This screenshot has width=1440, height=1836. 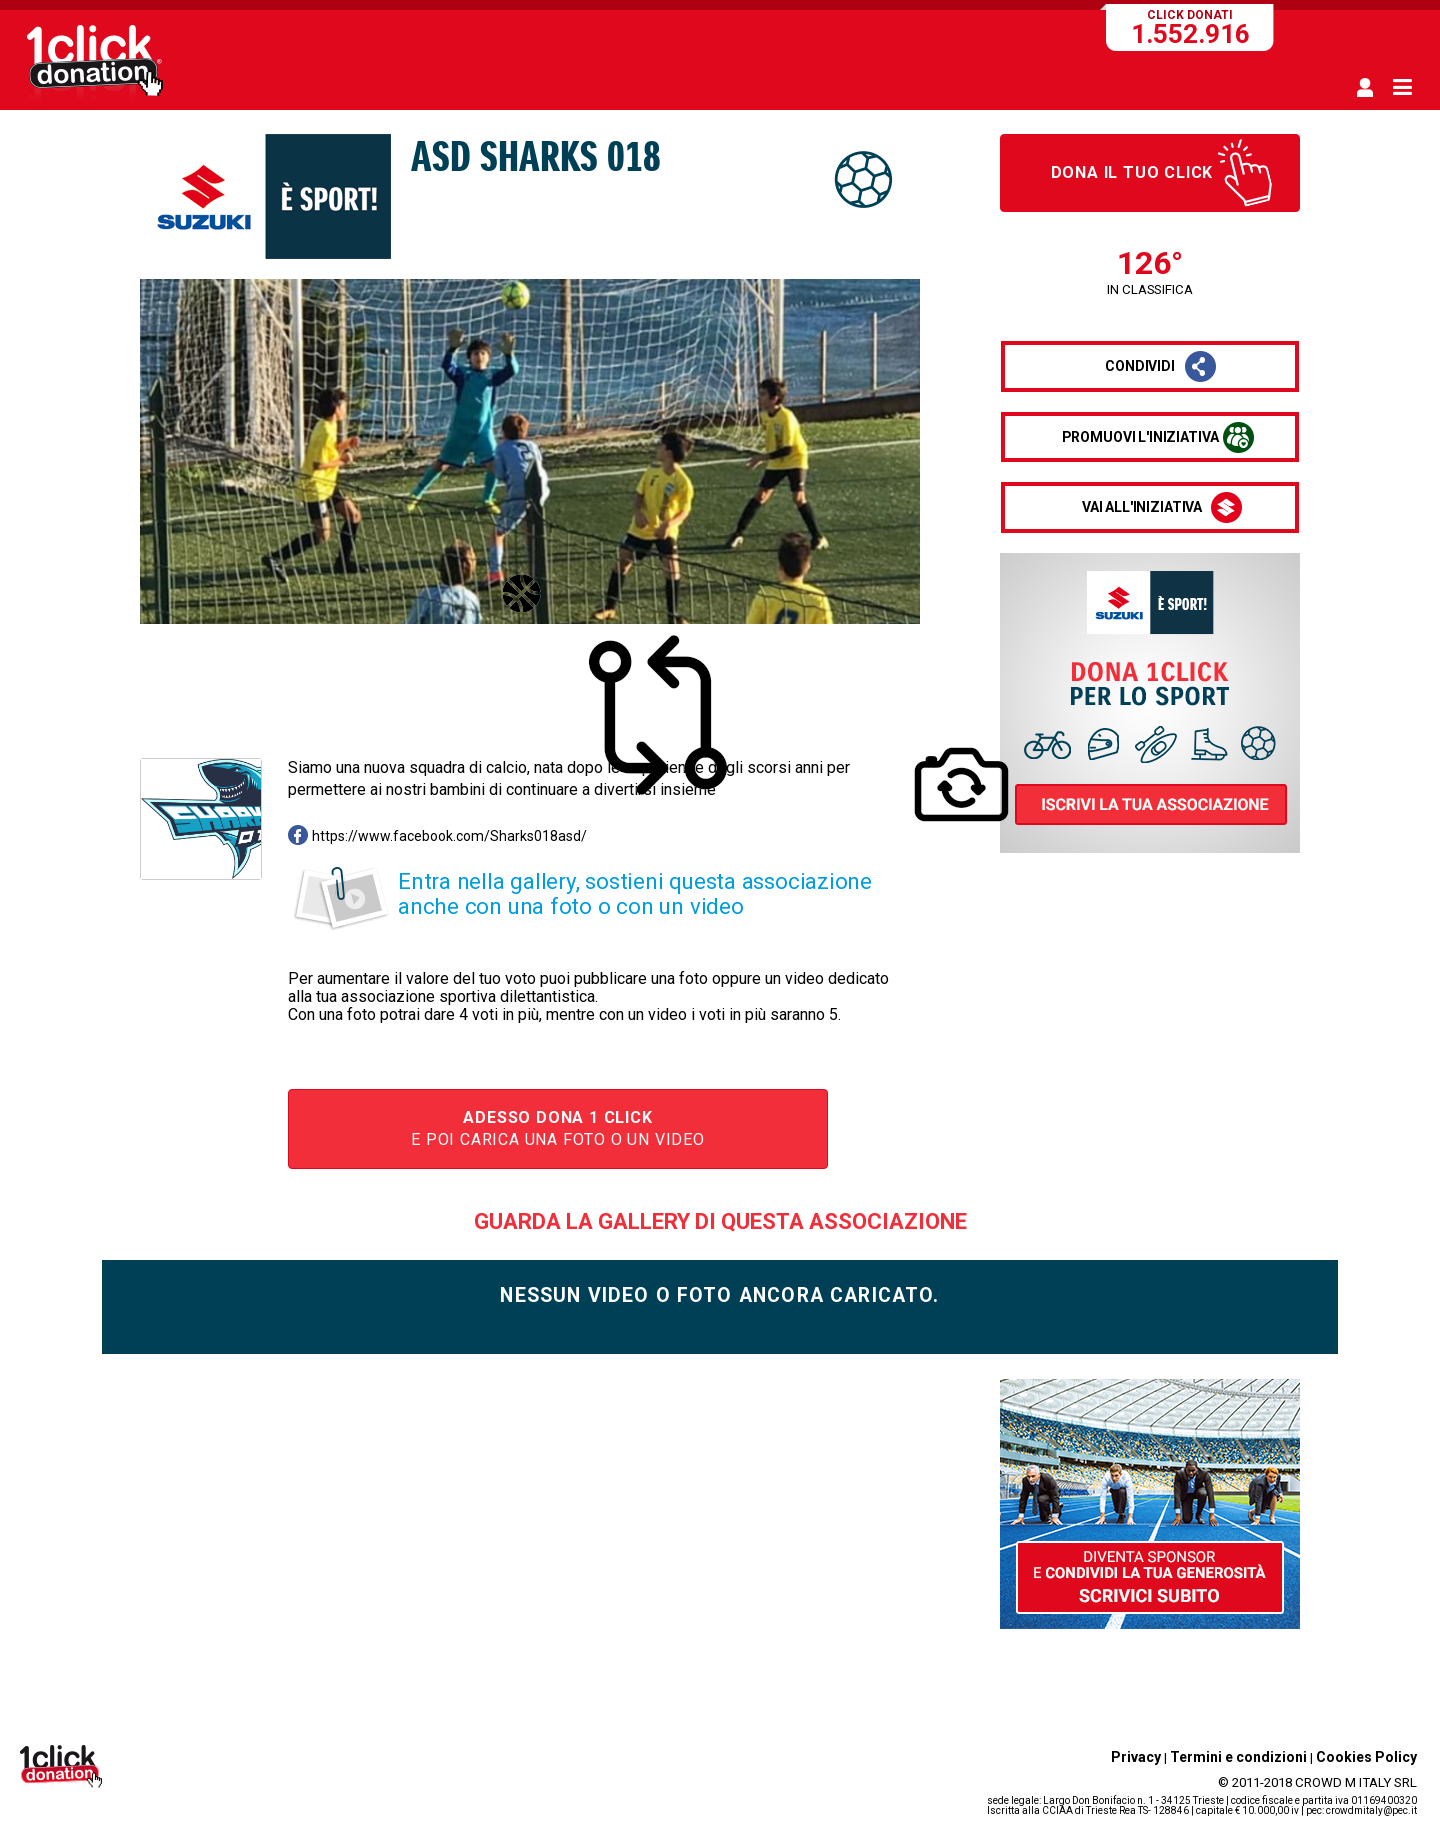 I want to click on switch between front and rear camera, so click(x=961, y=784).